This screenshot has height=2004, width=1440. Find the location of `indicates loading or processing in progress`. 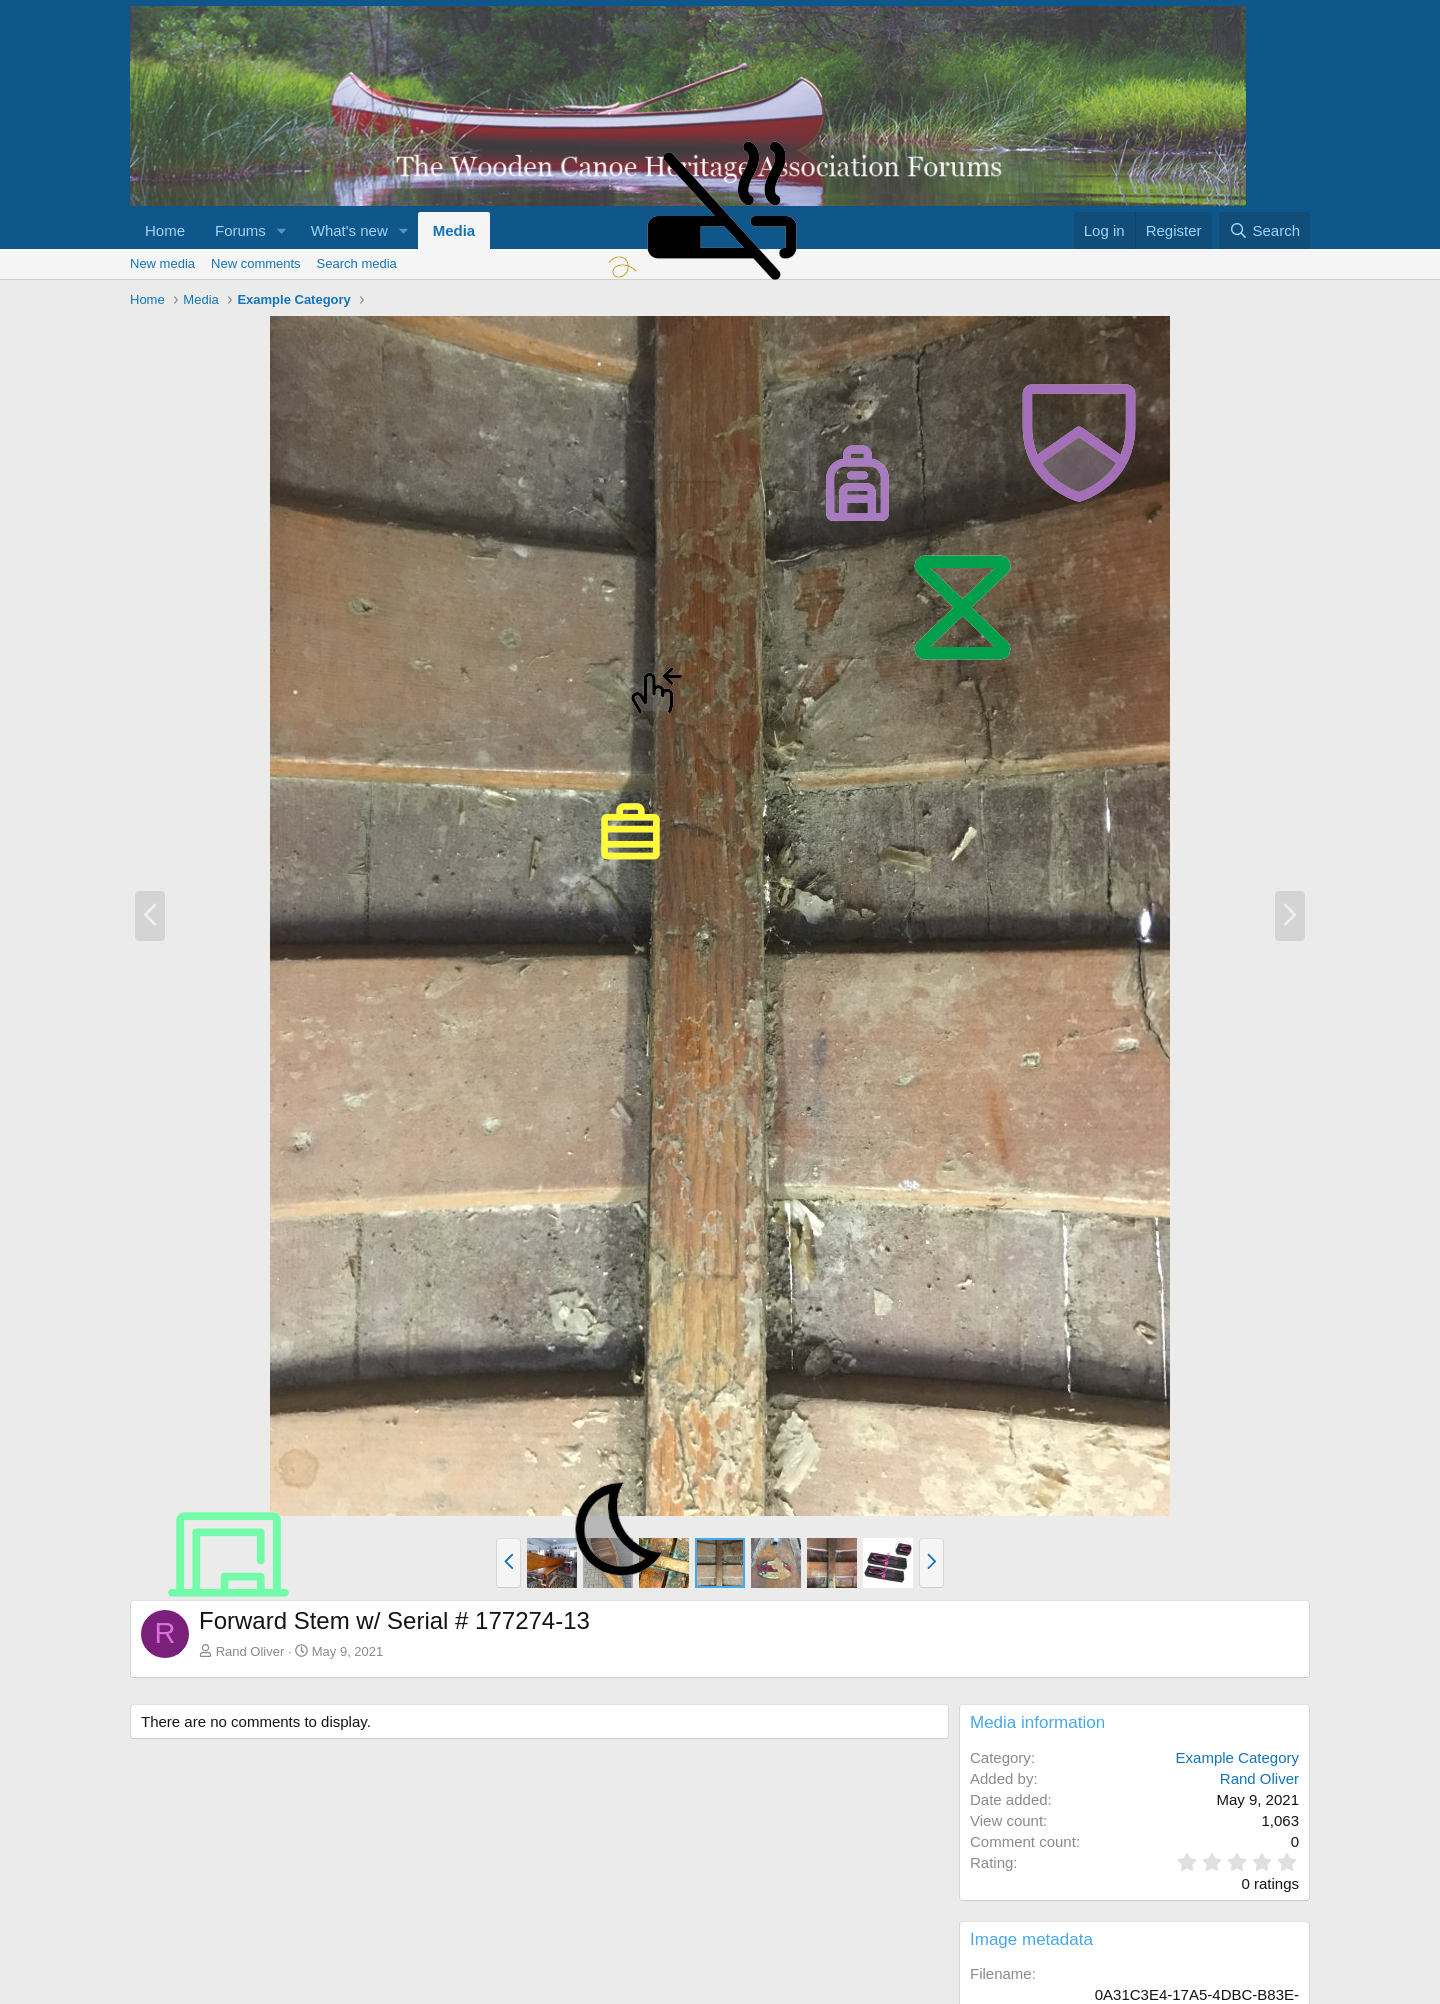

indicates loading or processing in progress is located at coordinates (962, 607).